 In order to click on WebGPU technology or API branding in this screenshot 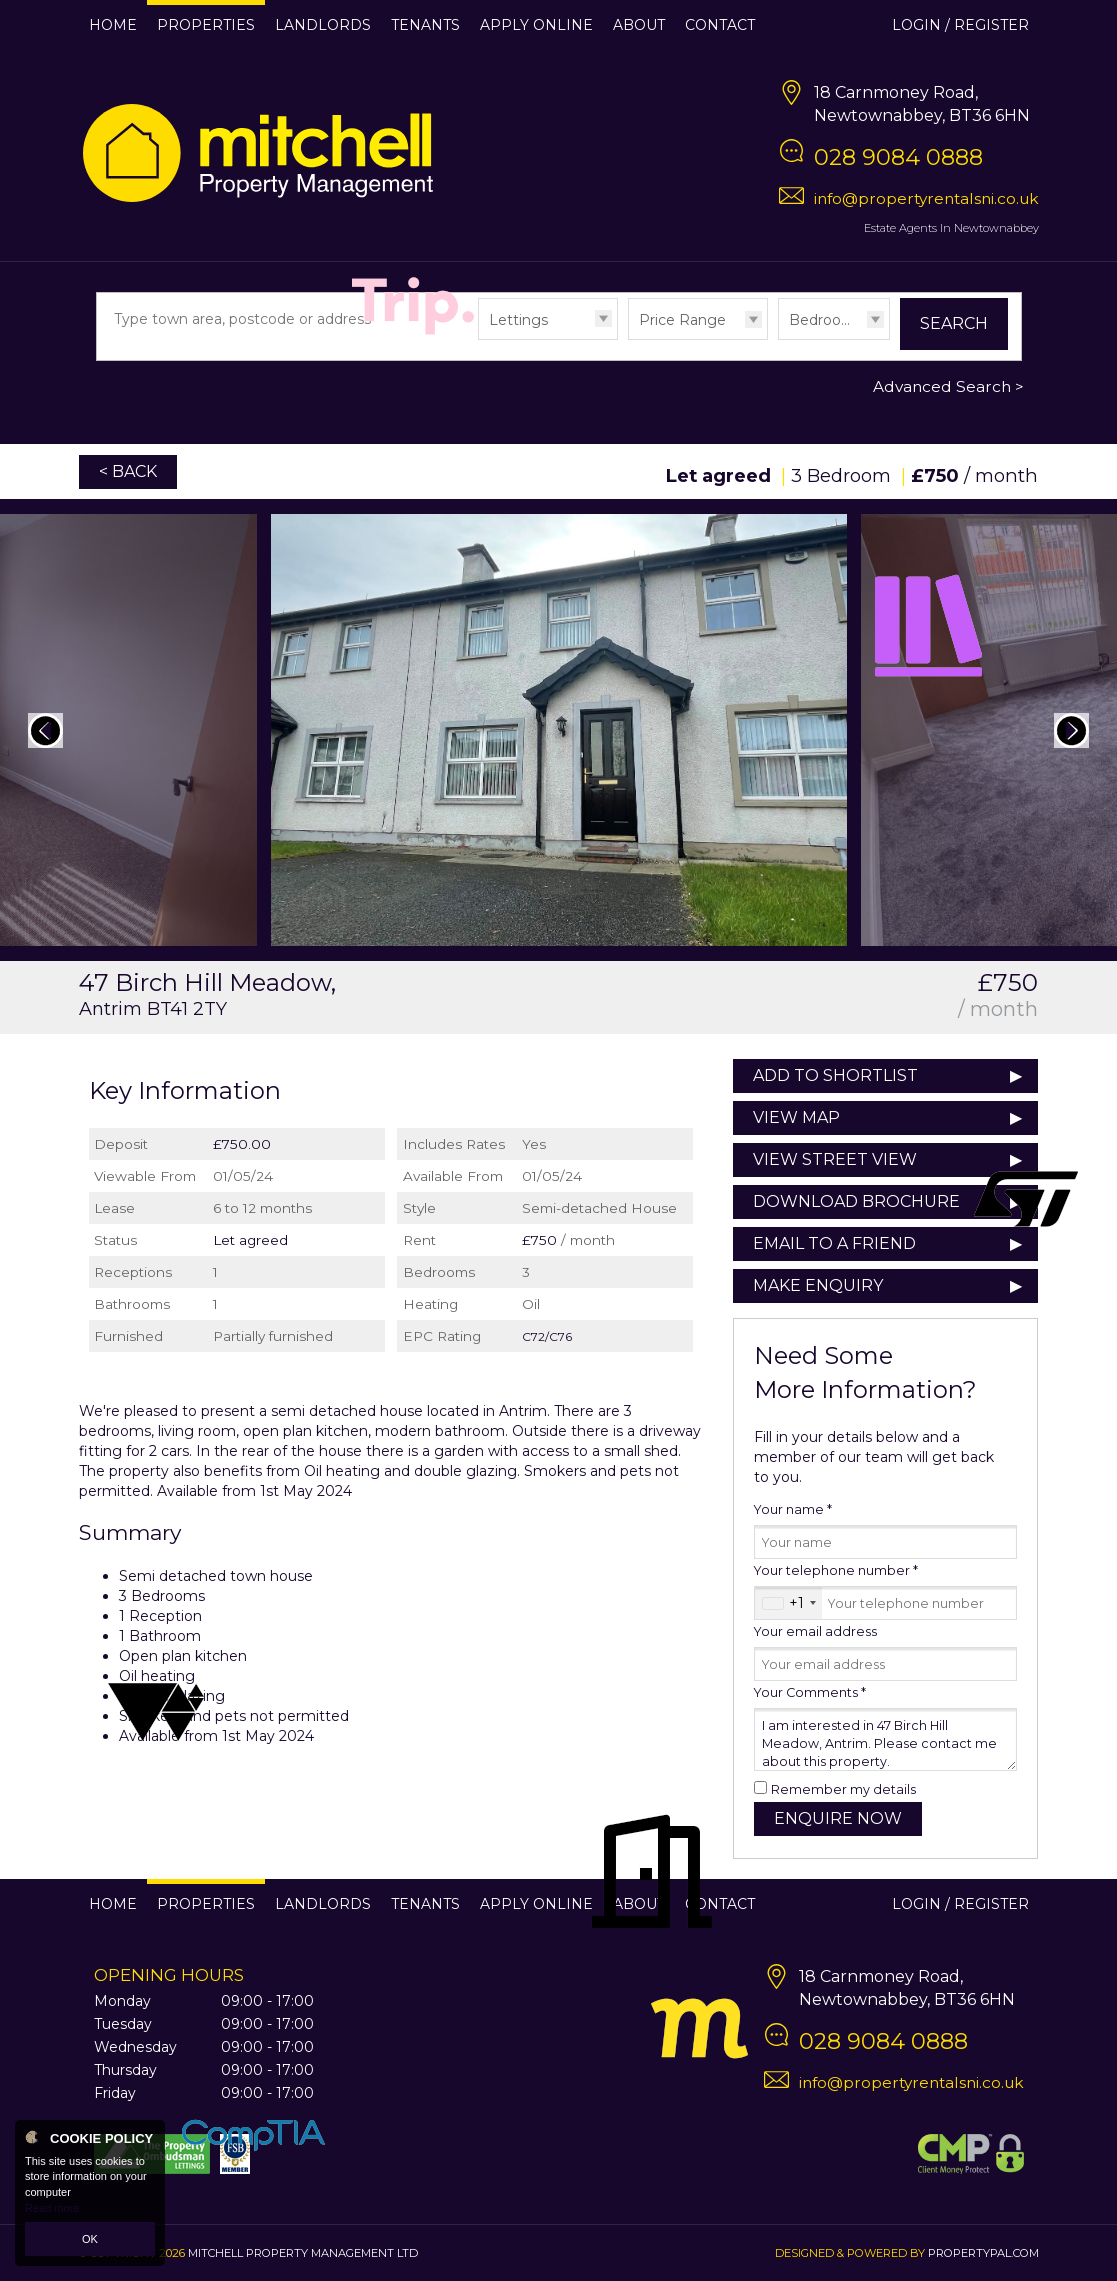, I will do `click(156, 1712)`.